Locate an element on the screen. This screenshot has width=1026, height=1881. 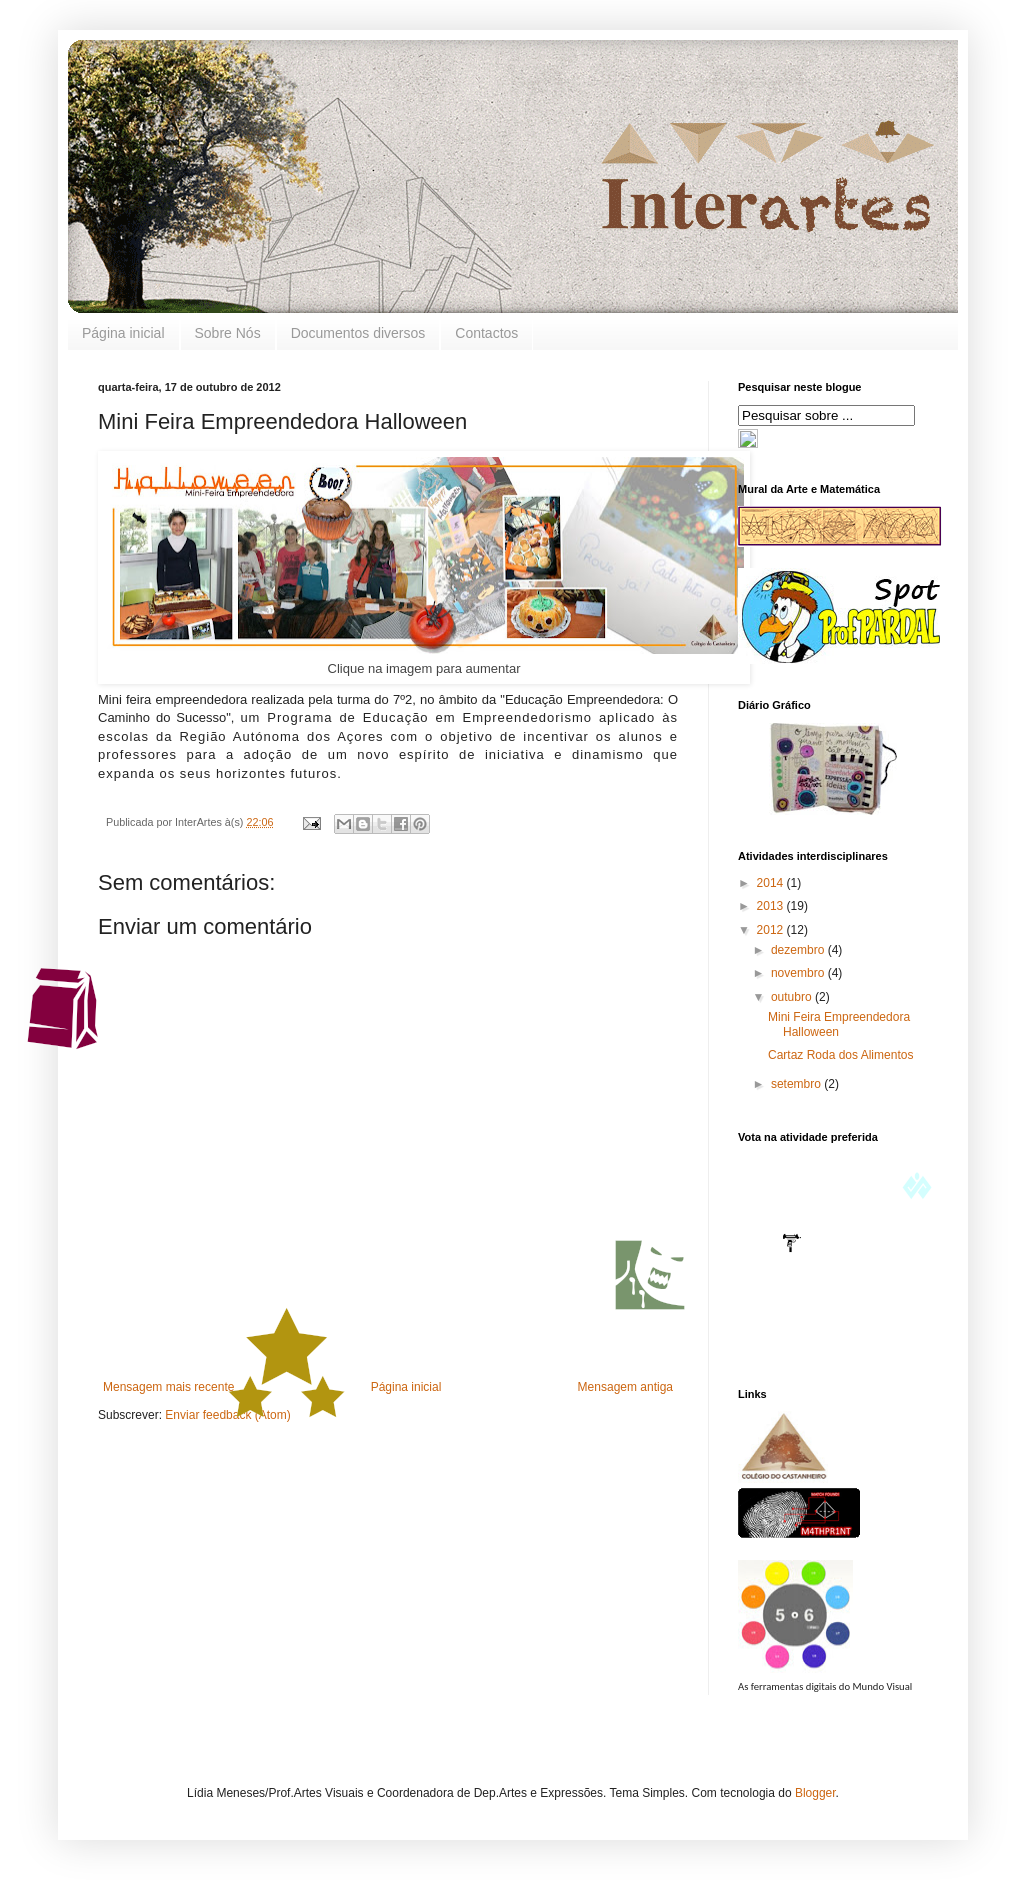
select uzi weapon in game inventory is located at coordinates (792, 1243).